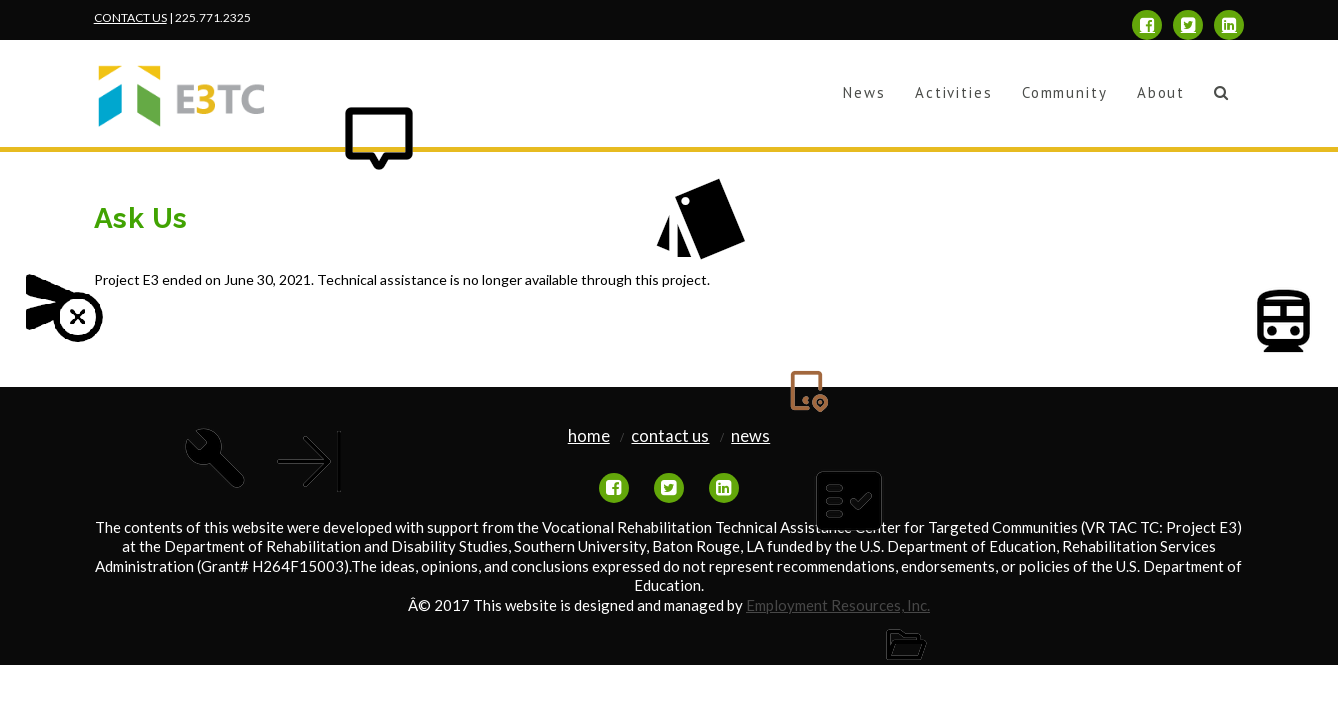 The image size is (1338, 720). Describe the element at coordinates (63, 302) in the screenshot. I see `cancel a scheduled message` at that location.